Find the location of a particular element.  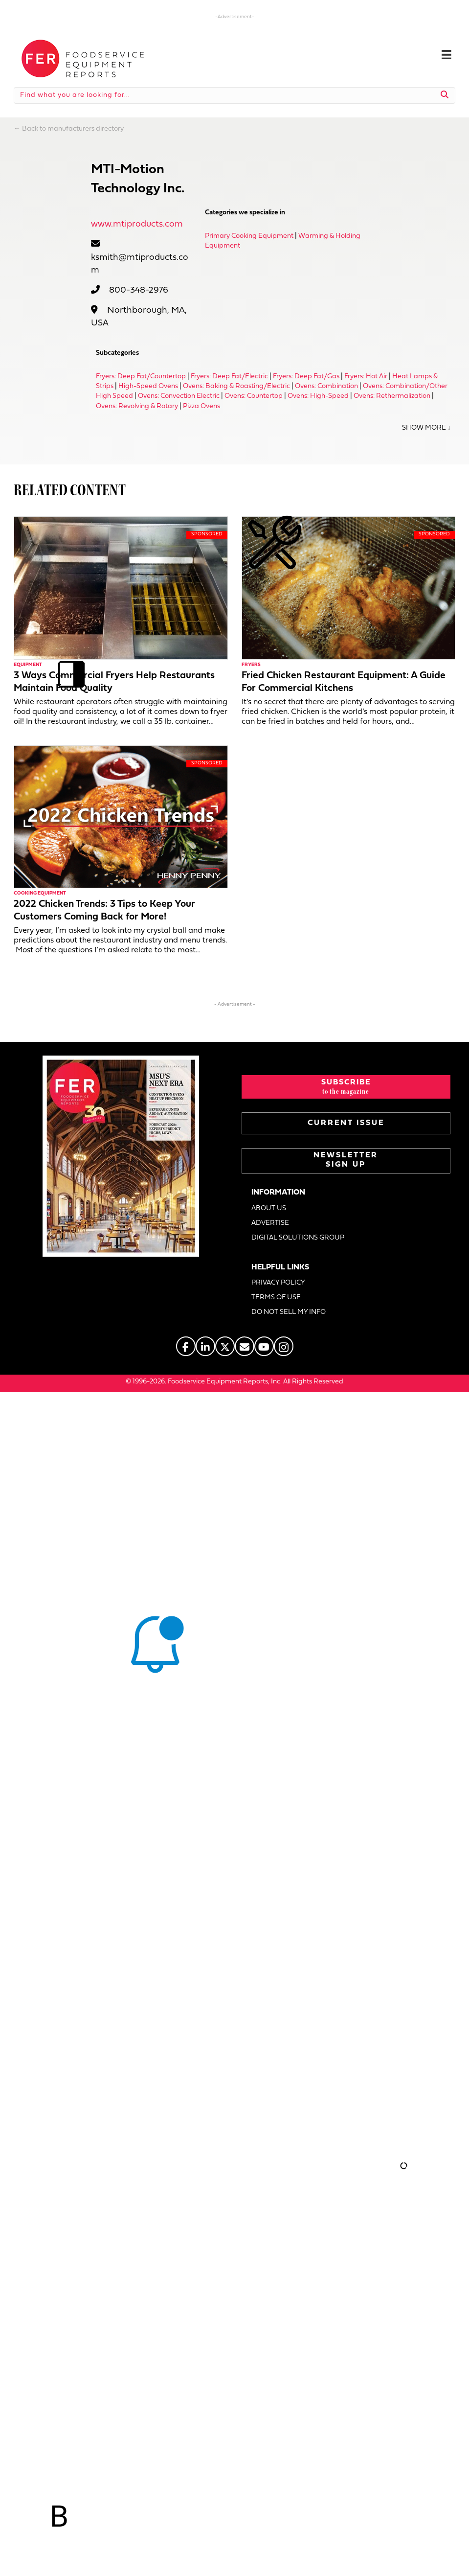

apply bold formatting to selected text is located at coordinates (58, 2516).